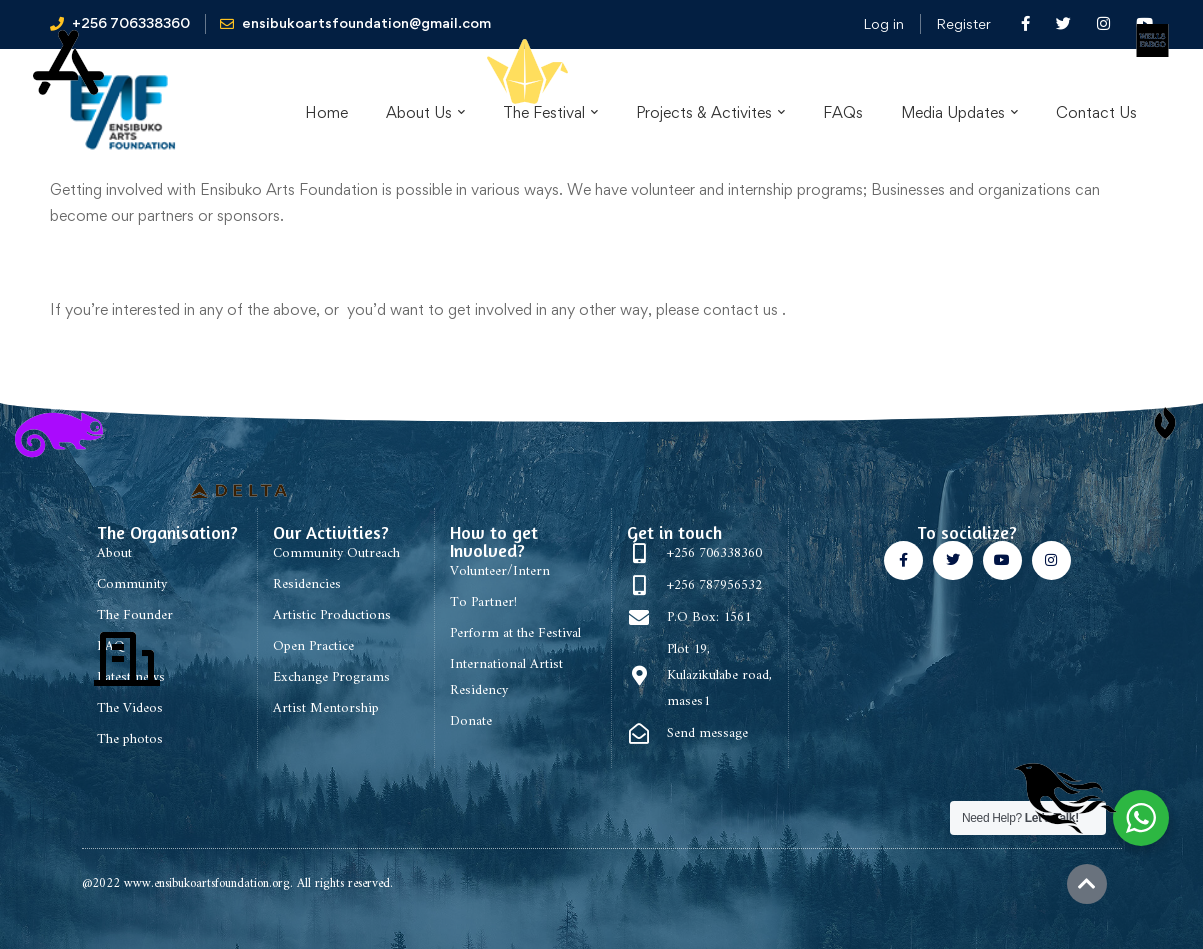 The height and width of the screenshot is (949, 1203). Describe the element at coordinates (68, 62) in the screenshot. I see `open the App Store` at that location.